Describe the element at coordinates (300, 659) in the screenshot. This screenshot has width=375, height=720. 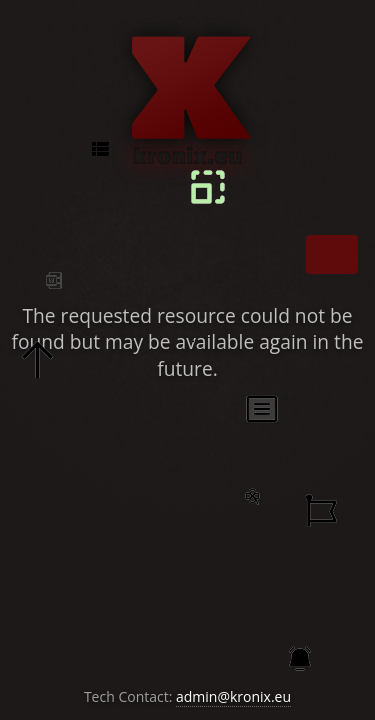
I see `indicates active notifications or alerts` at that location.